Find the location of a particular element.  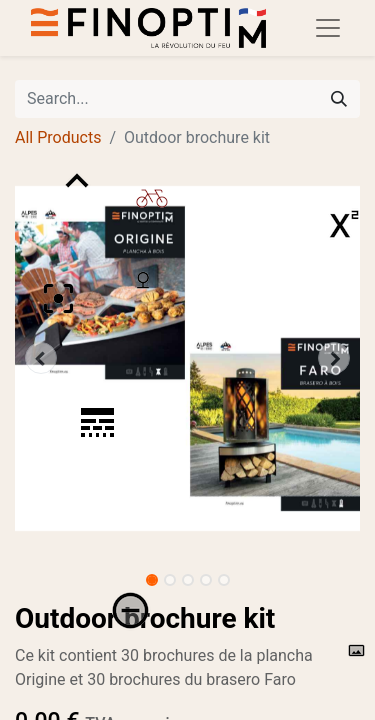

change text line spacing or density is located at coordinates (97, 422).